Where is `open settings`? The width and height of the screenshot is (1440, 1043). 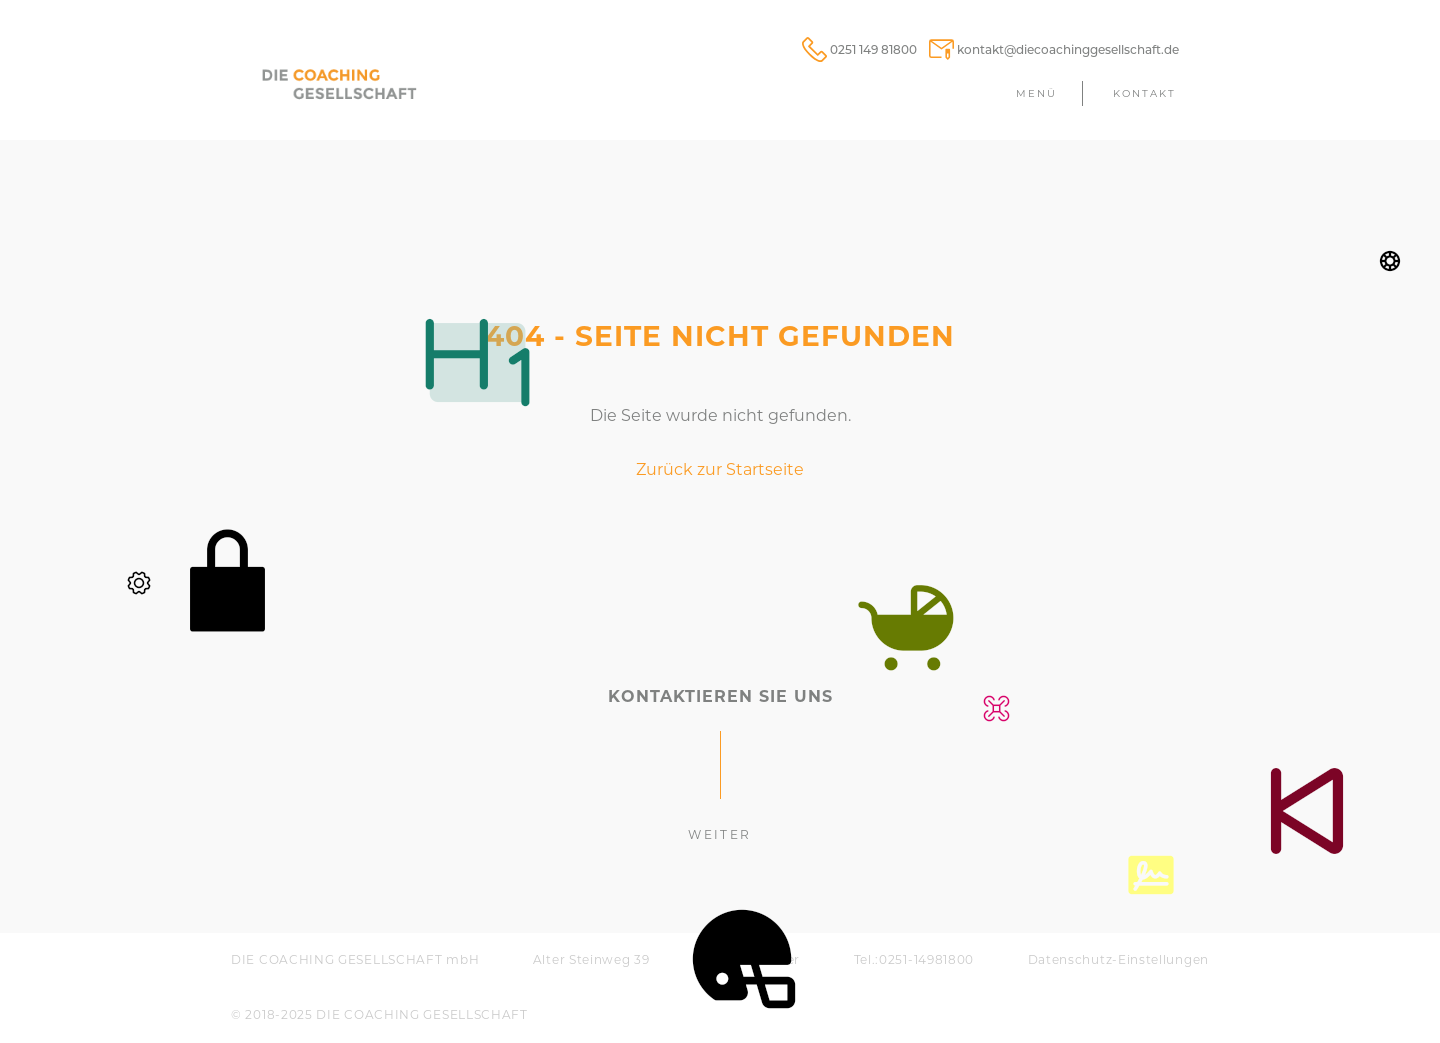
open settings is located at coordinates (139, 583).